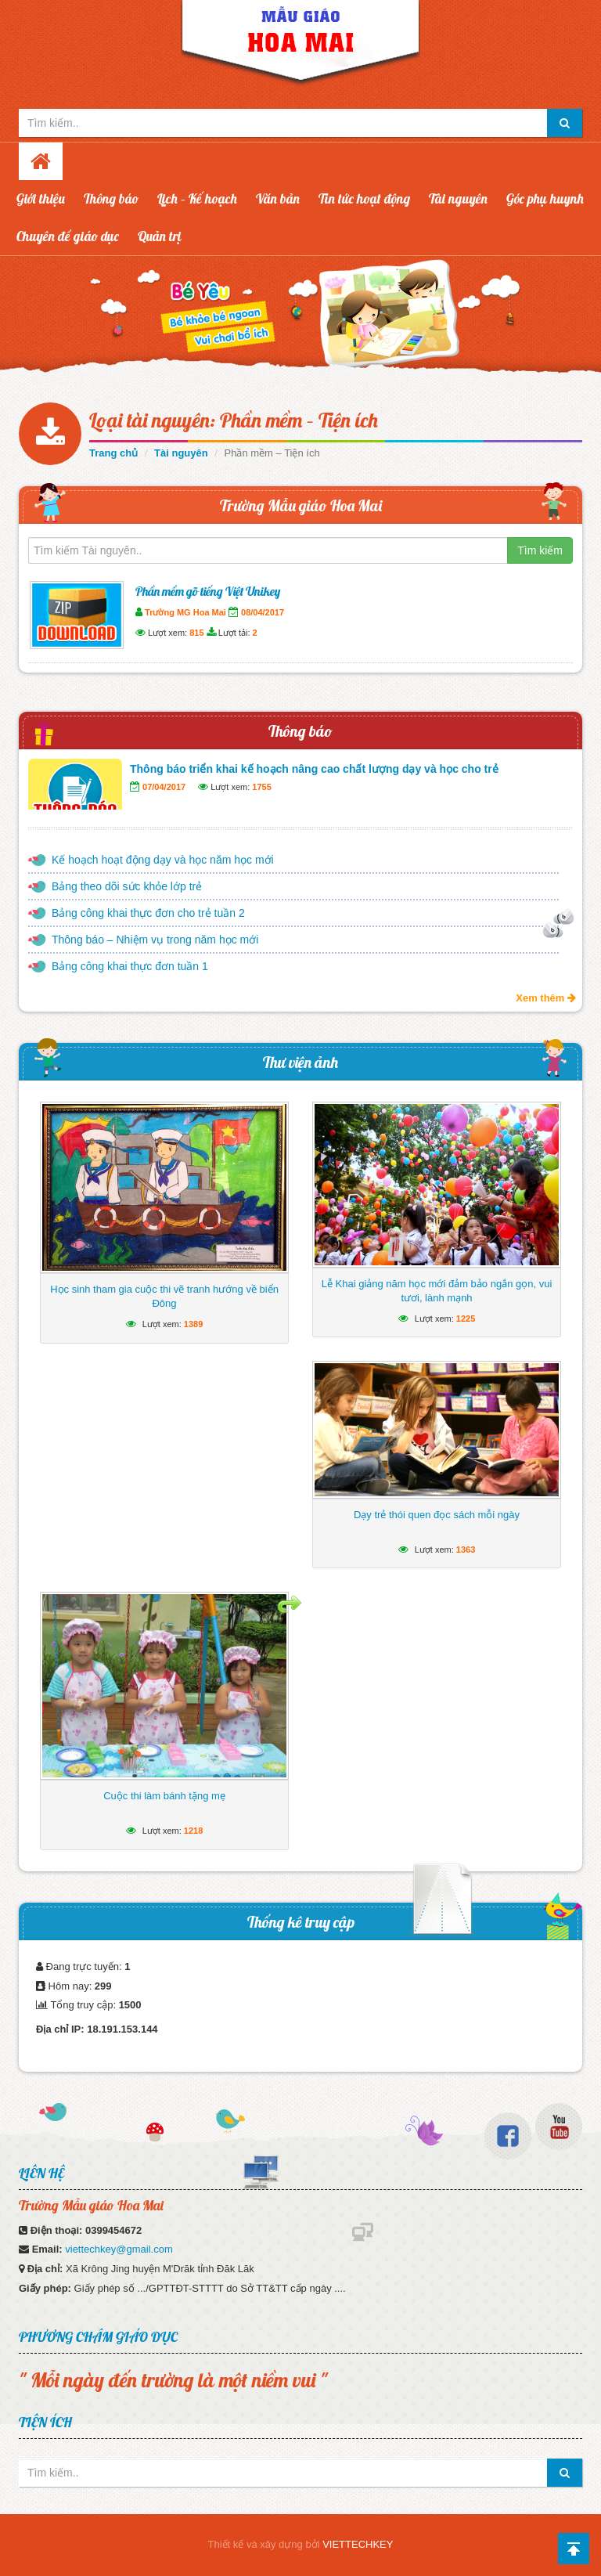 The image size is (601, 2576). What do you see at coordinates (558, 923) in the screenshot?
I see `connect beats wireless earbuds via bluetooth` at bounding box center [558, 923].